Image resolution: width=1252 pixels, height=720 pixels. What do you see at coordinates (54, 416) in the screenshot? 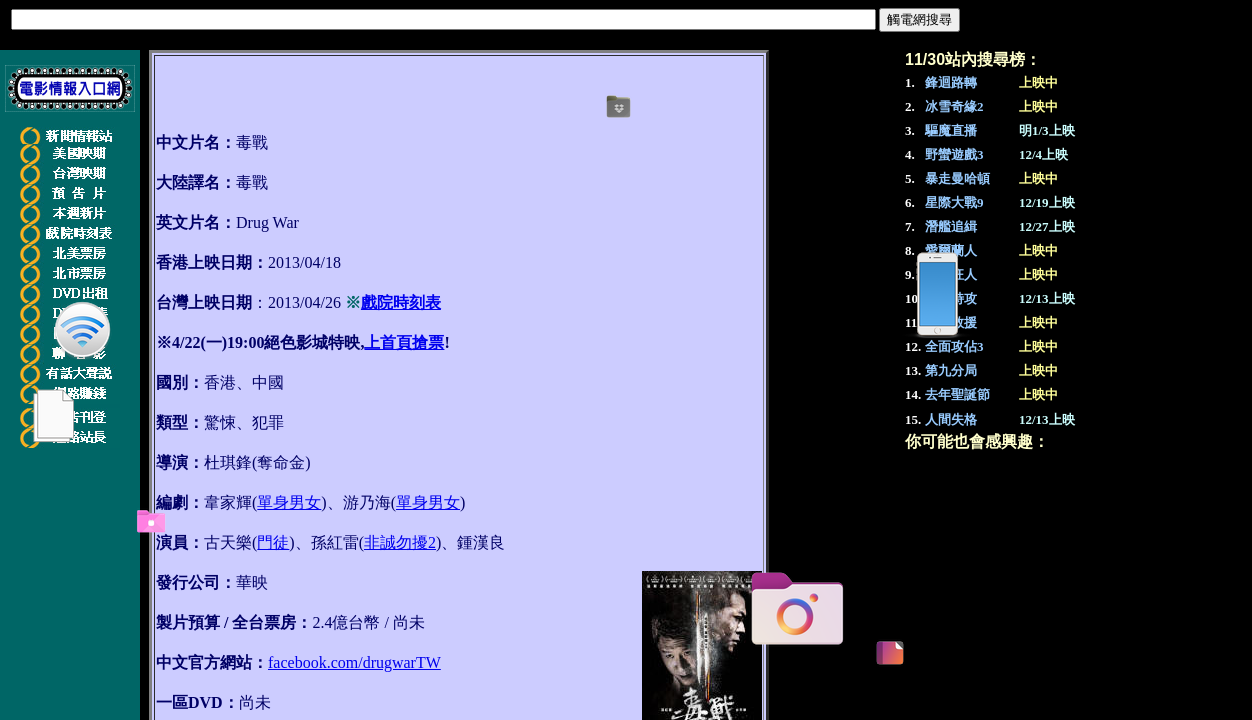
I see `copy file to clipboard` at bounding box center [54, 416].